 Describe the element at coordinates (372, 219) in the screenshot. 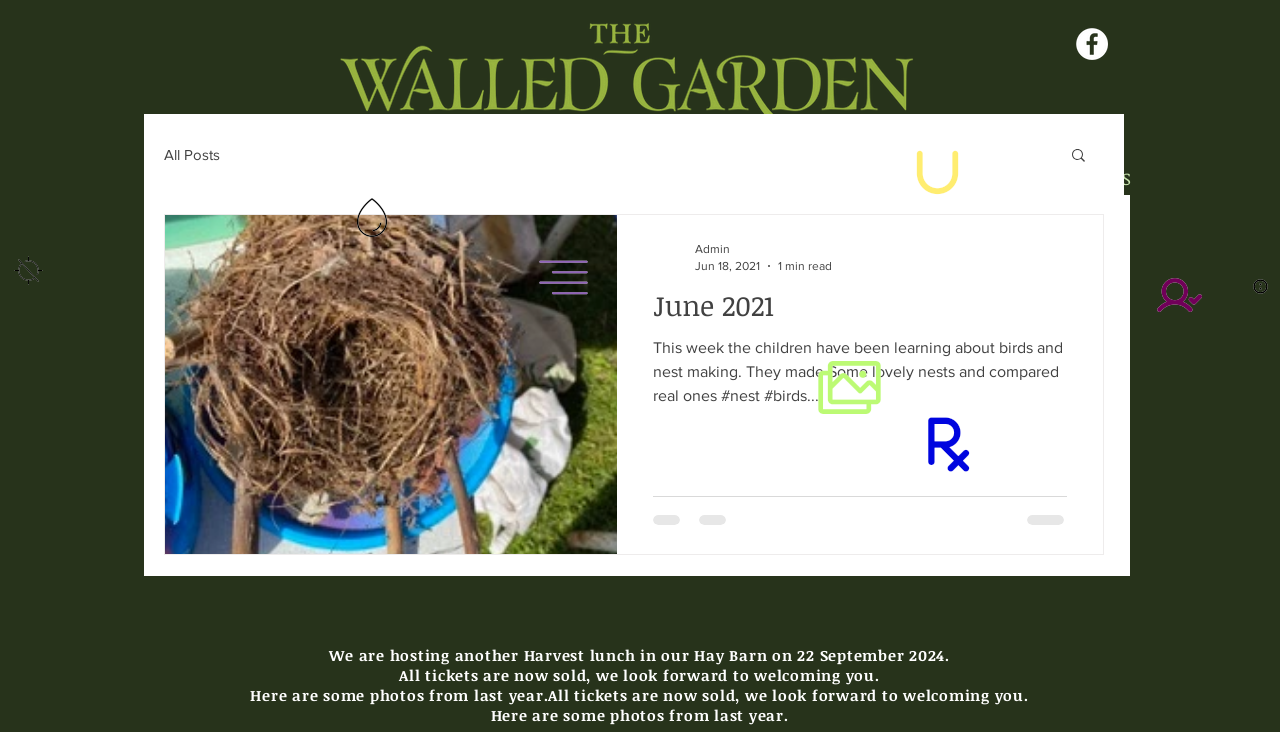

I see `adjust water or hydration settings` at that location.